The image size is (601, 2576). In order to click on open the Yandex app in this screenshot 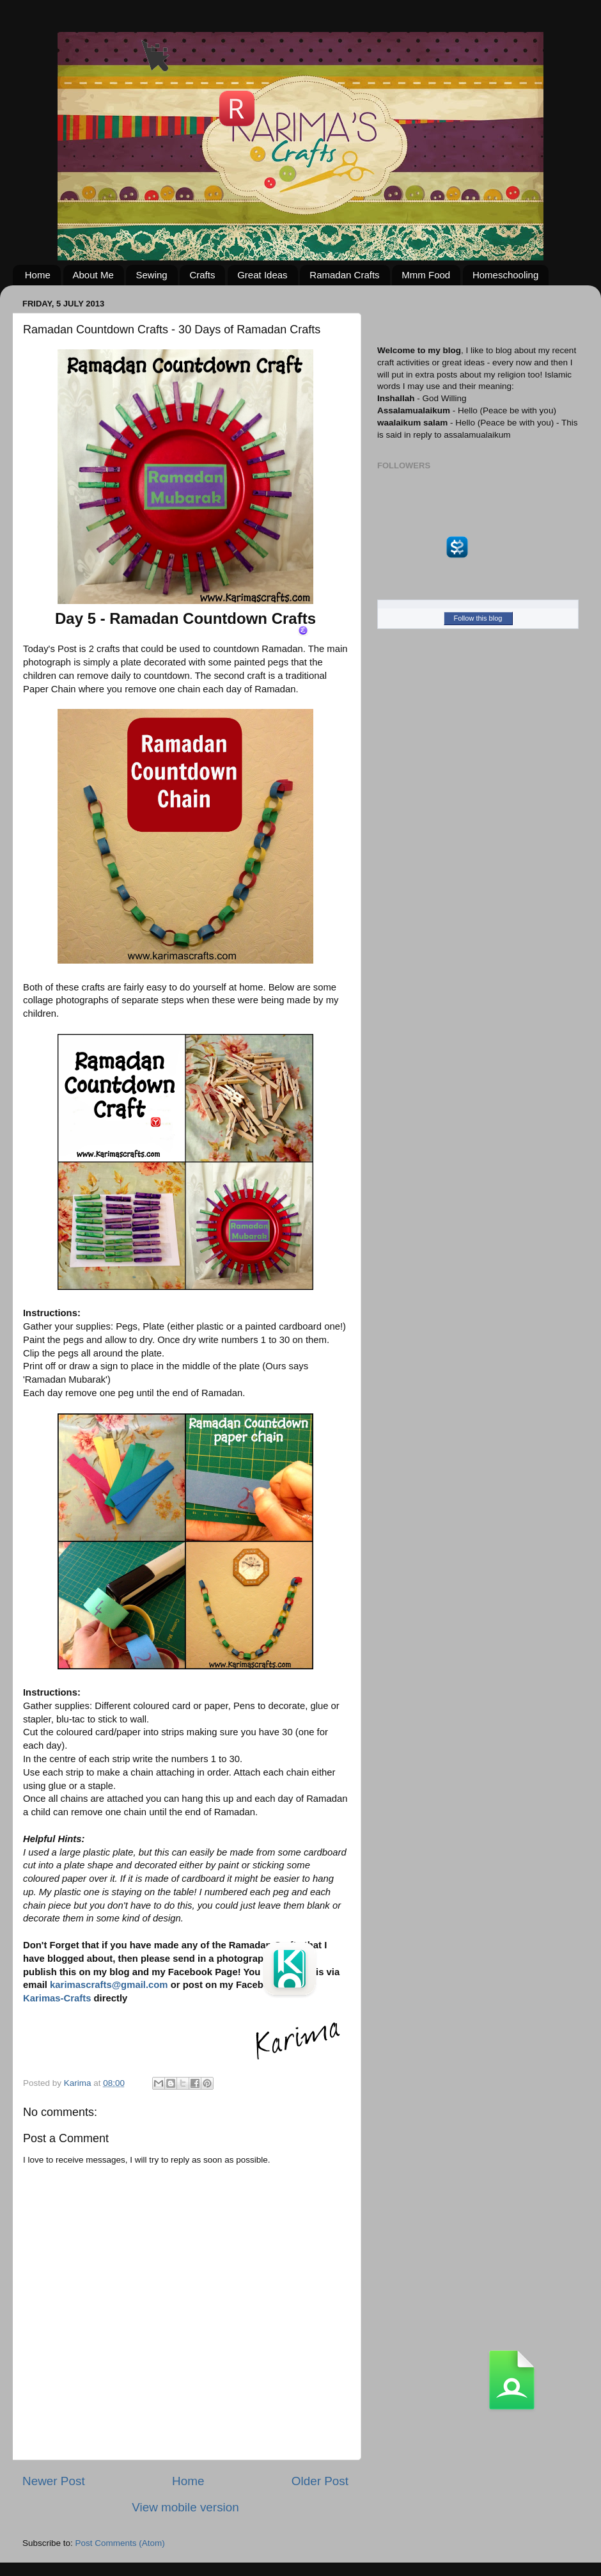, I will do `click(155, 1122)`.